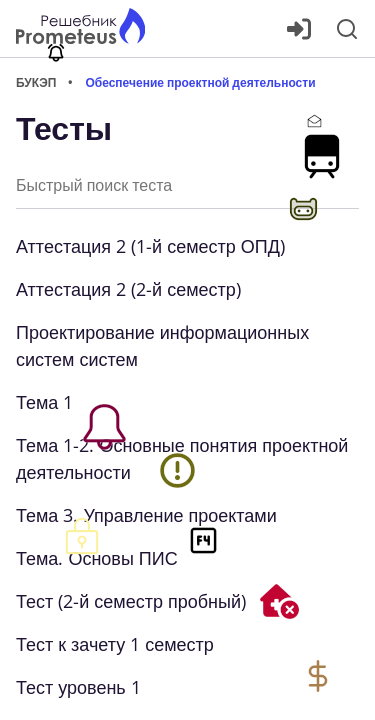  Describe the element at coordinates (318, 676) in the screenshot. I see `view payment or pricing details` at that location.